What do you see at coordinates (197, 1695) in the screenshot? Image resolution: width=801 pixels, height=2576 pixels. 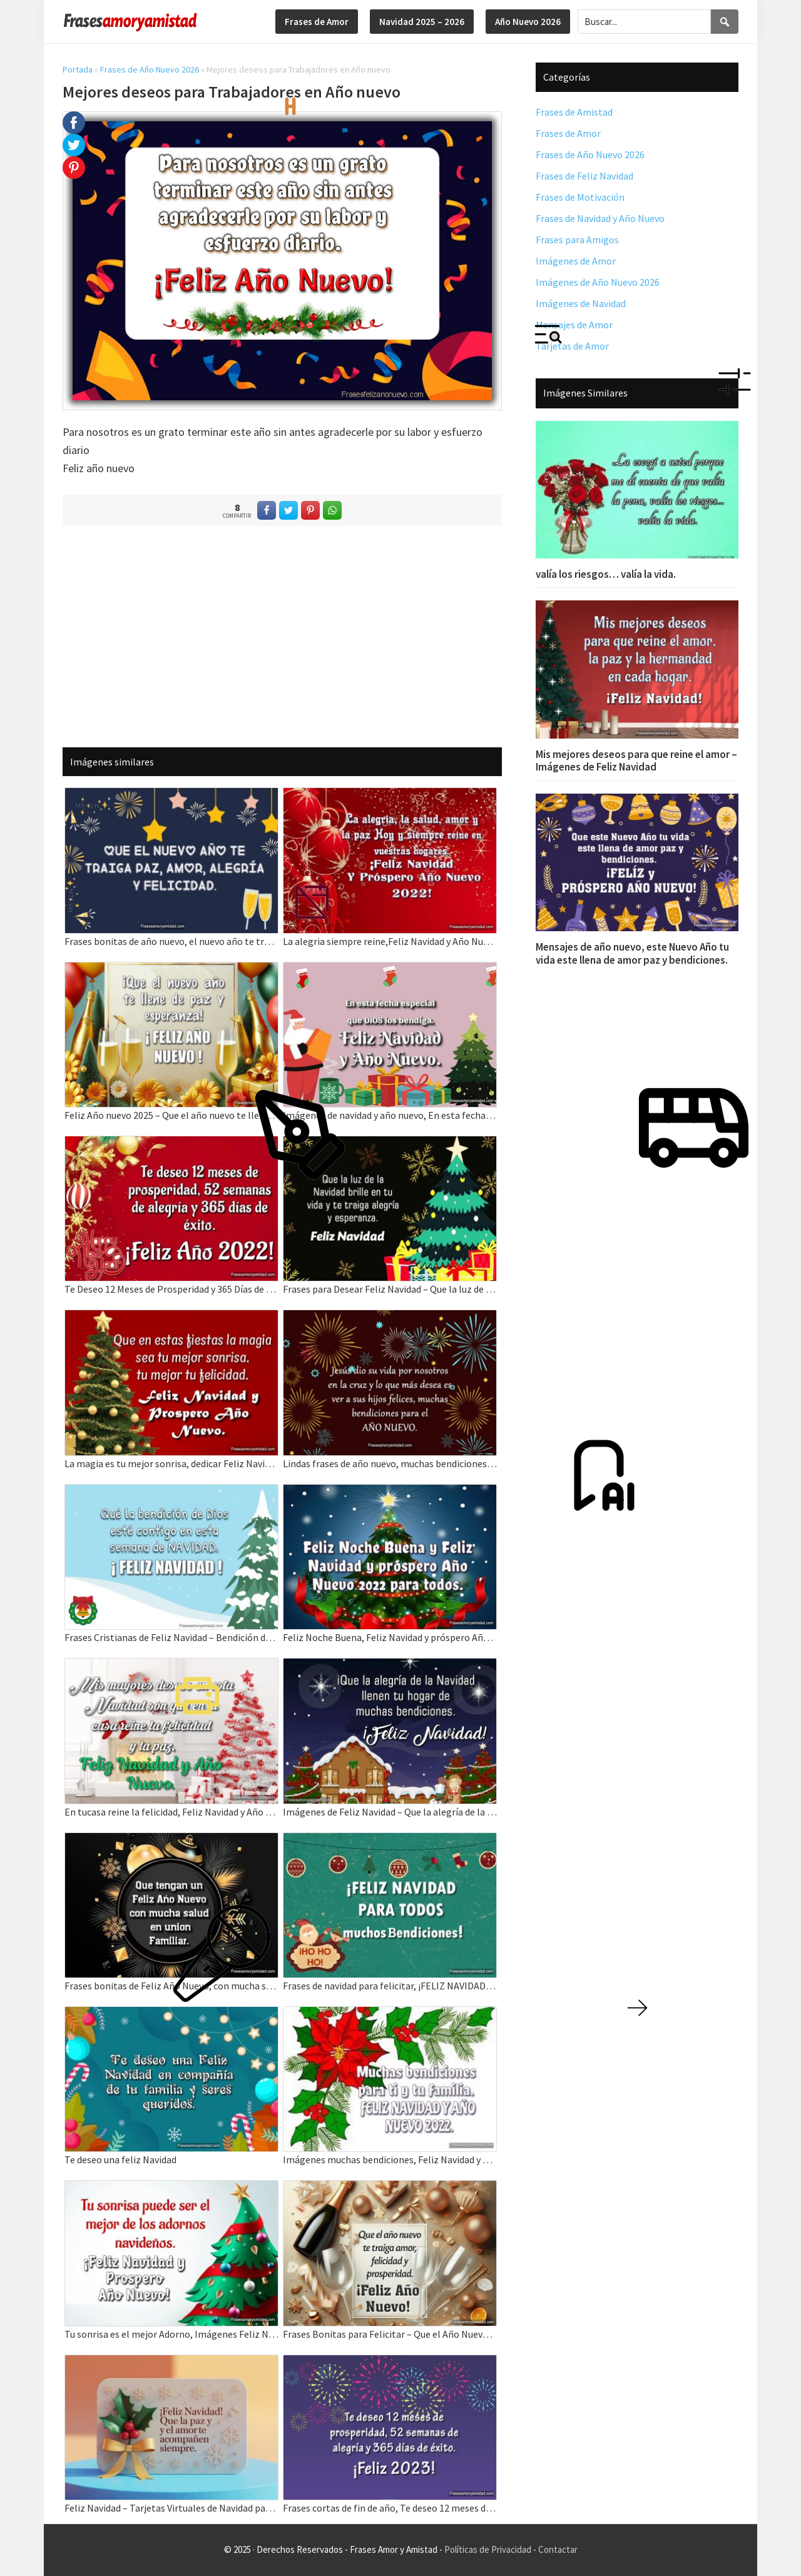 I see `print the current document` at bounding box center [197, 1695].